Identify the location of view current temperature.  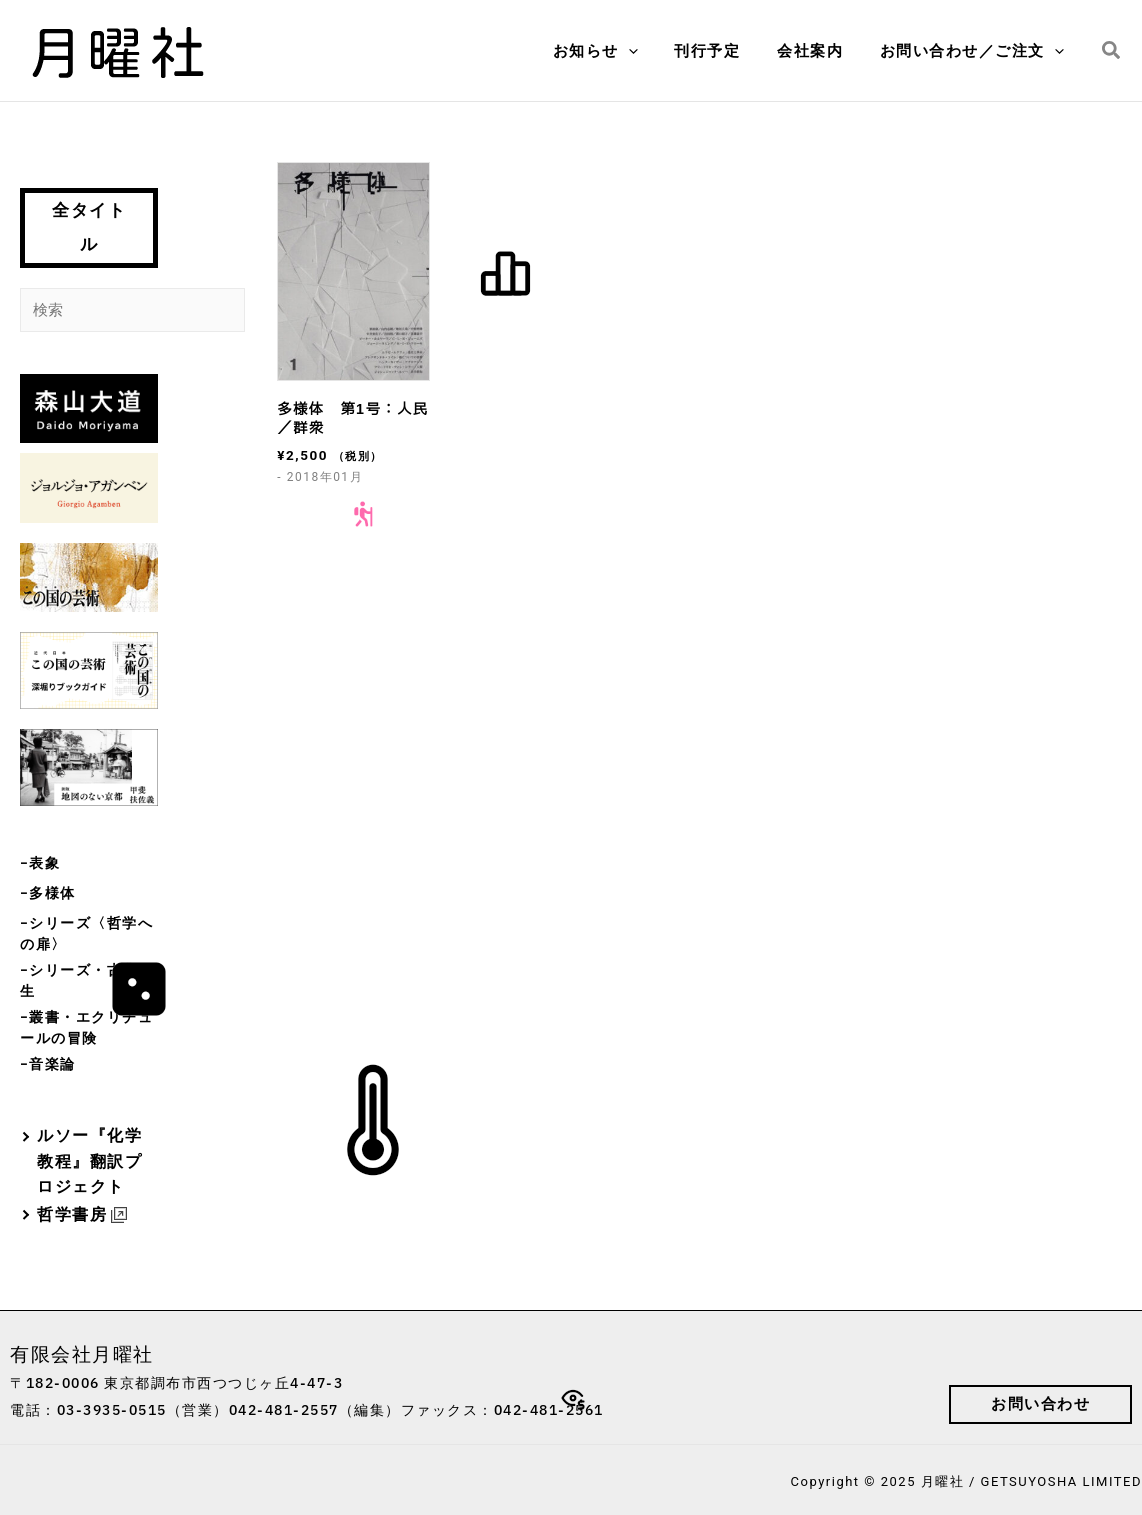
(373, 1120).